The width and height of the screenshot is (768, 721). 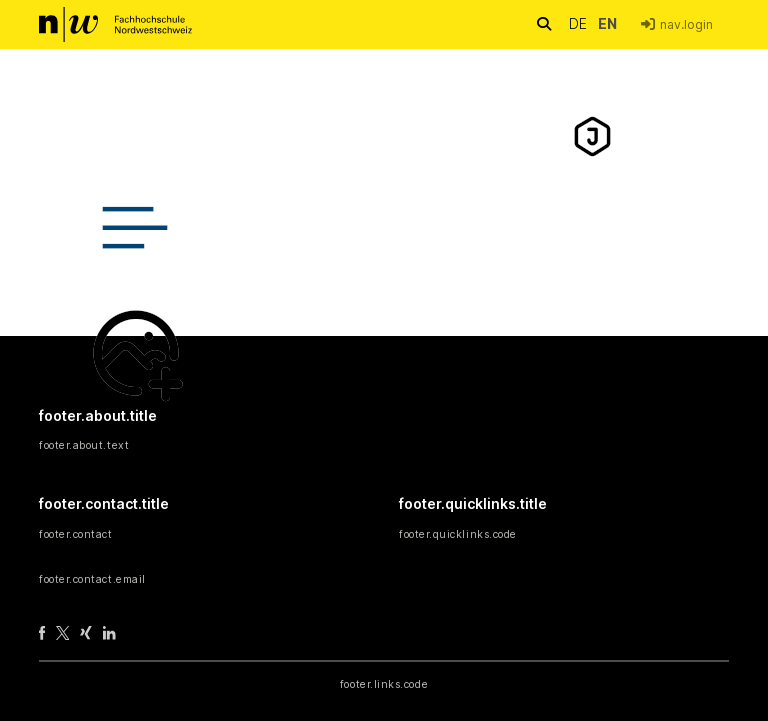 I want to click on app or service icon with "J" branding, so click(x=592, y=136).